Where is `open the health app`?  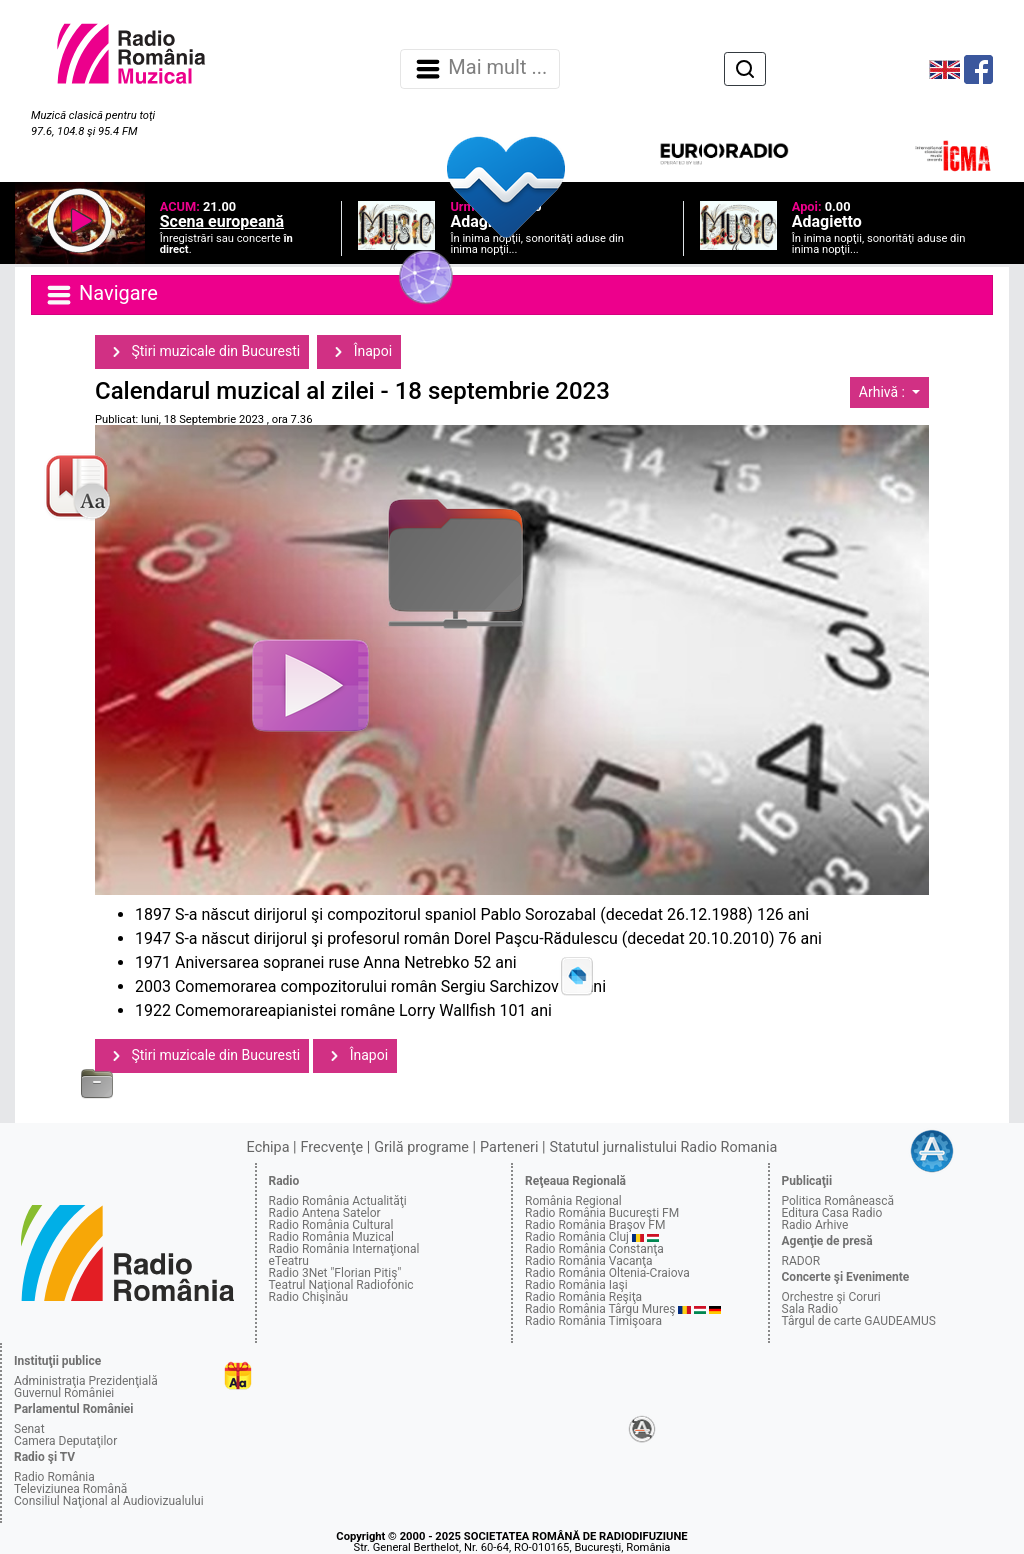
open the health app is located at coordinates (506, 186).